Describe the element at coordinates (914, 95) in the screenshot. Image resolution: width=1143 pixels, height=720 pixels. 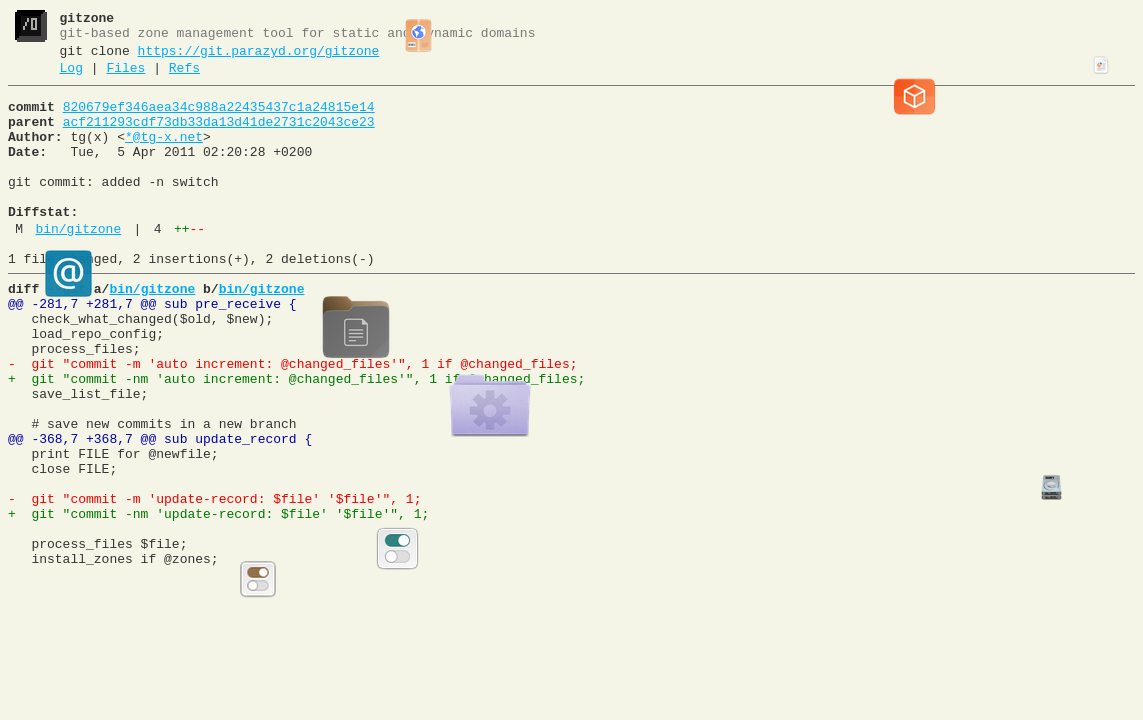
I see `open a 3ds format 3d model file` at that location.